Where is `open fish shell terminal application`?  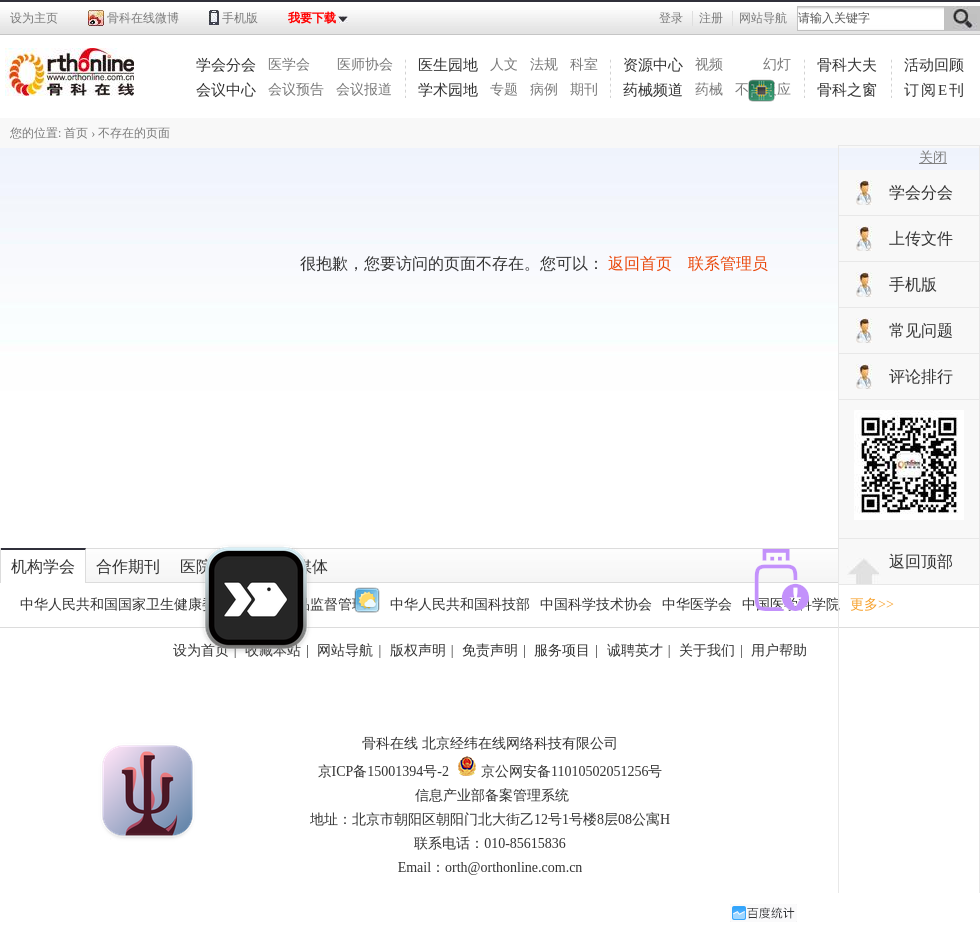 open fish shell terminal application is located at coordinates (256, 598).